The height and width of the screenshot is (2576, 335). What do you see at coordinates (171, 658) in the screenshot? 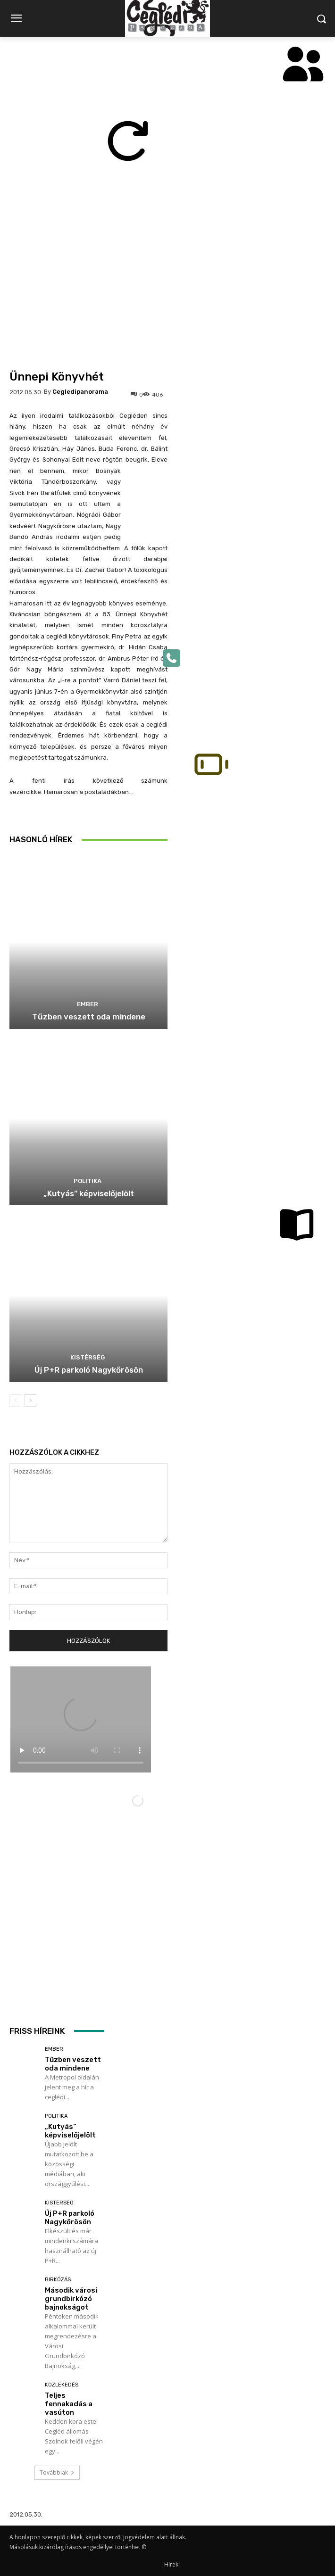
I see `tap to make a phone call` at bounding box center [171, 658].